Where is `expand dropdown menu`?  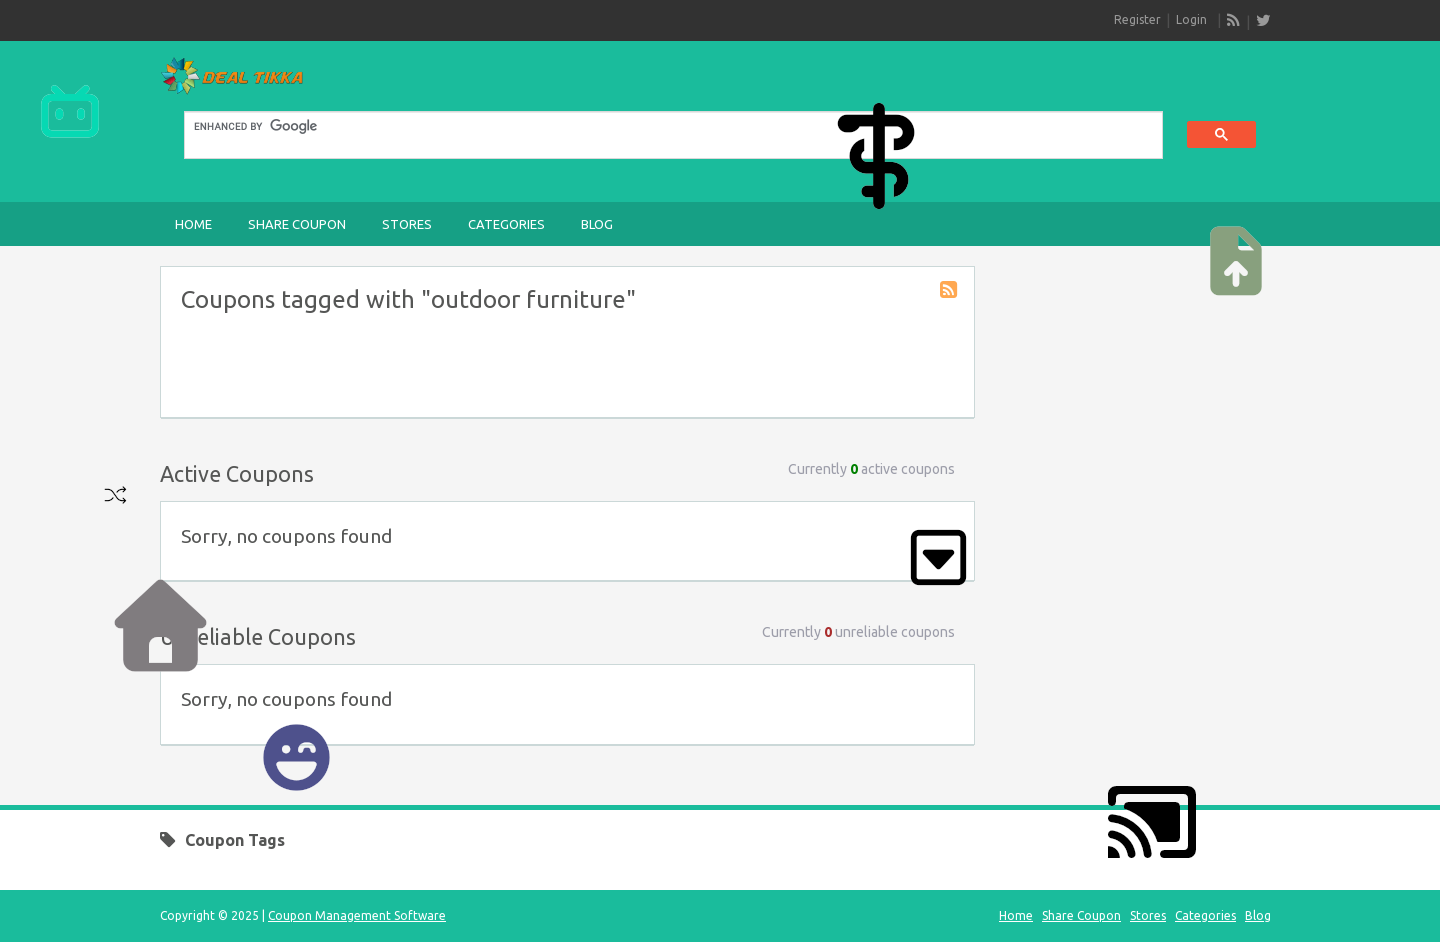 expand dropdown menu is located at coordinates (938, 557).